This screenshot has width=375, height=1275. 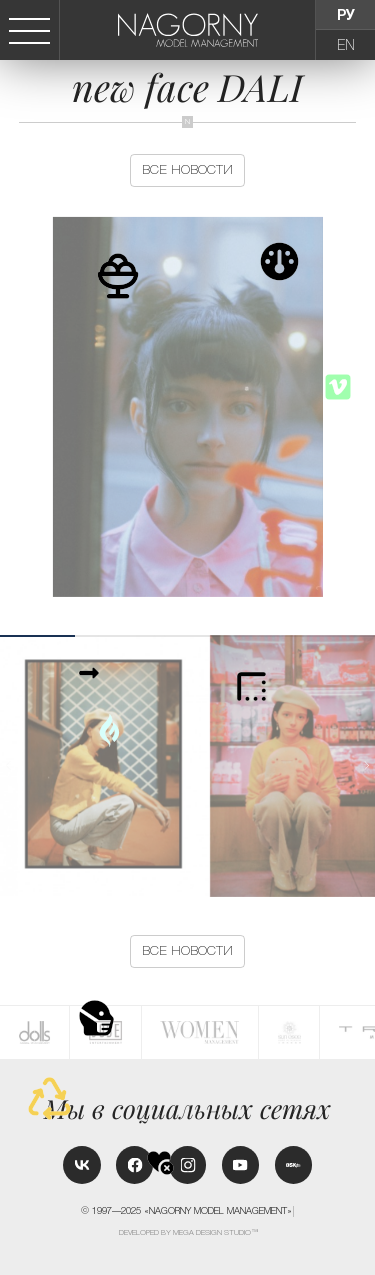 What do you see at coordinates (49, 1098) in the screenshot?
I see `recycle or move item to recycling bin` at bounding box center [49, 1098].